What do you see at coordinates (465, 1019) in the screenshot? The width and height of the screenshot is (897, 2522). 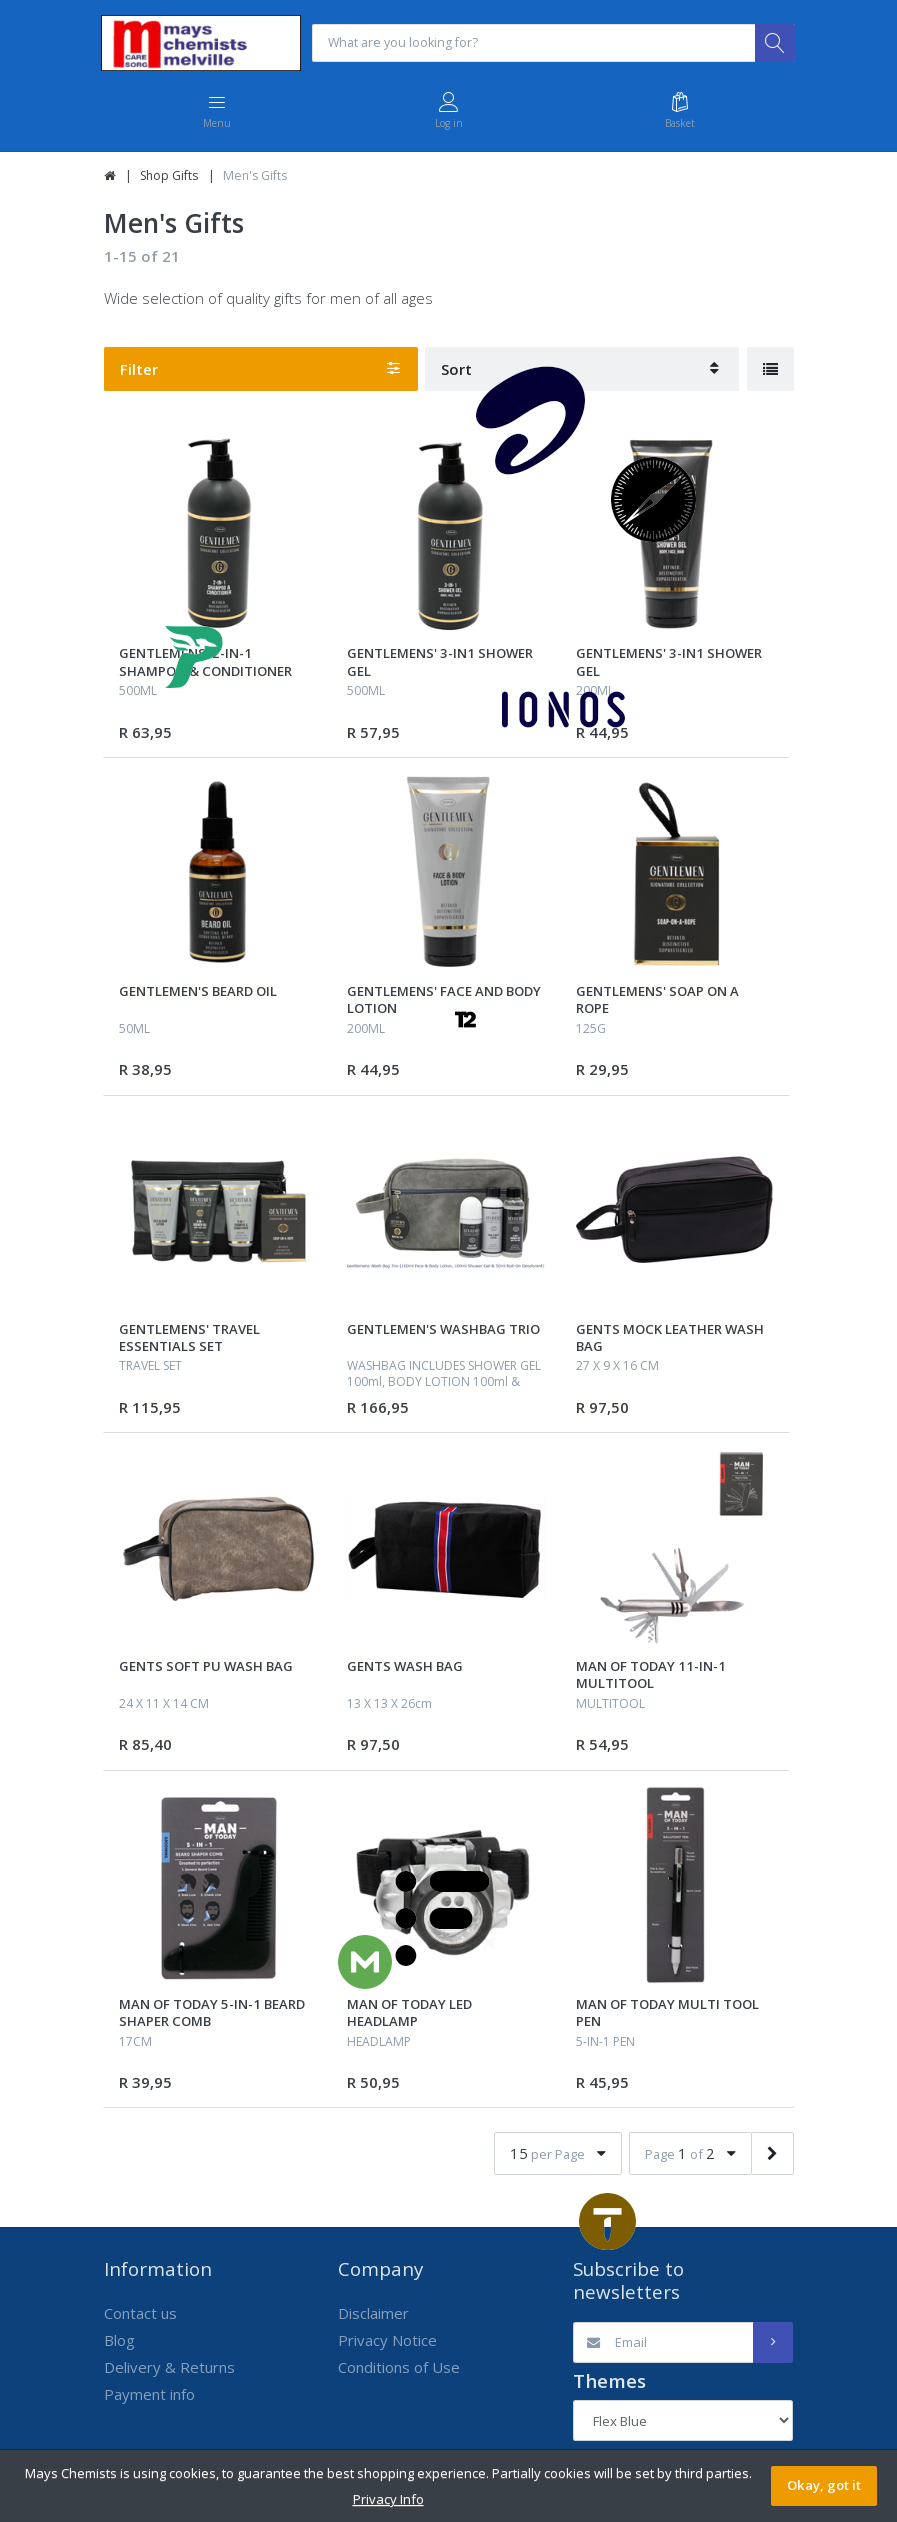 I see `visit take-two interactive software website` at bounding box center [465, 1019].